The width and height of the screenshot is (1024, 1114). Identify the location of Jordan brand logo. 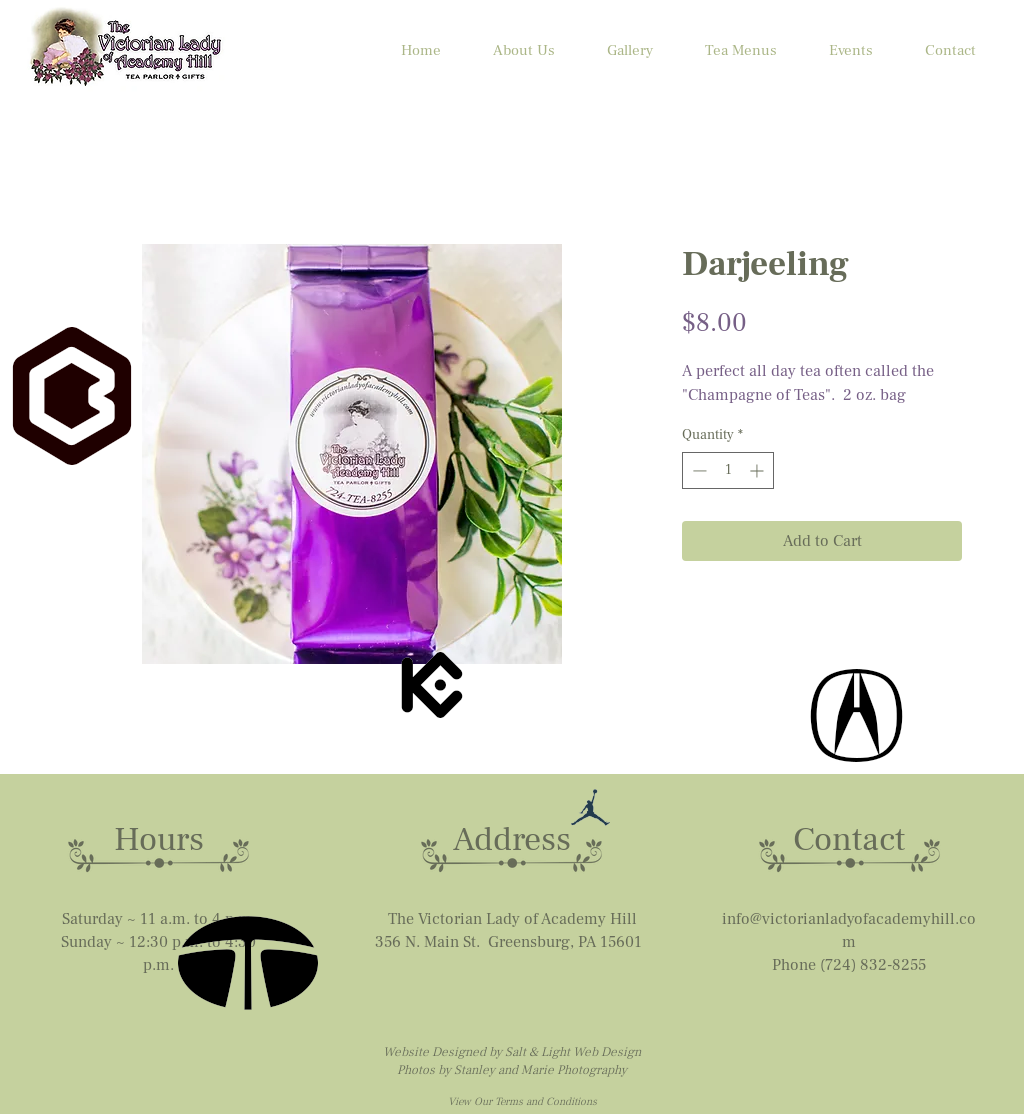
(590, 807).